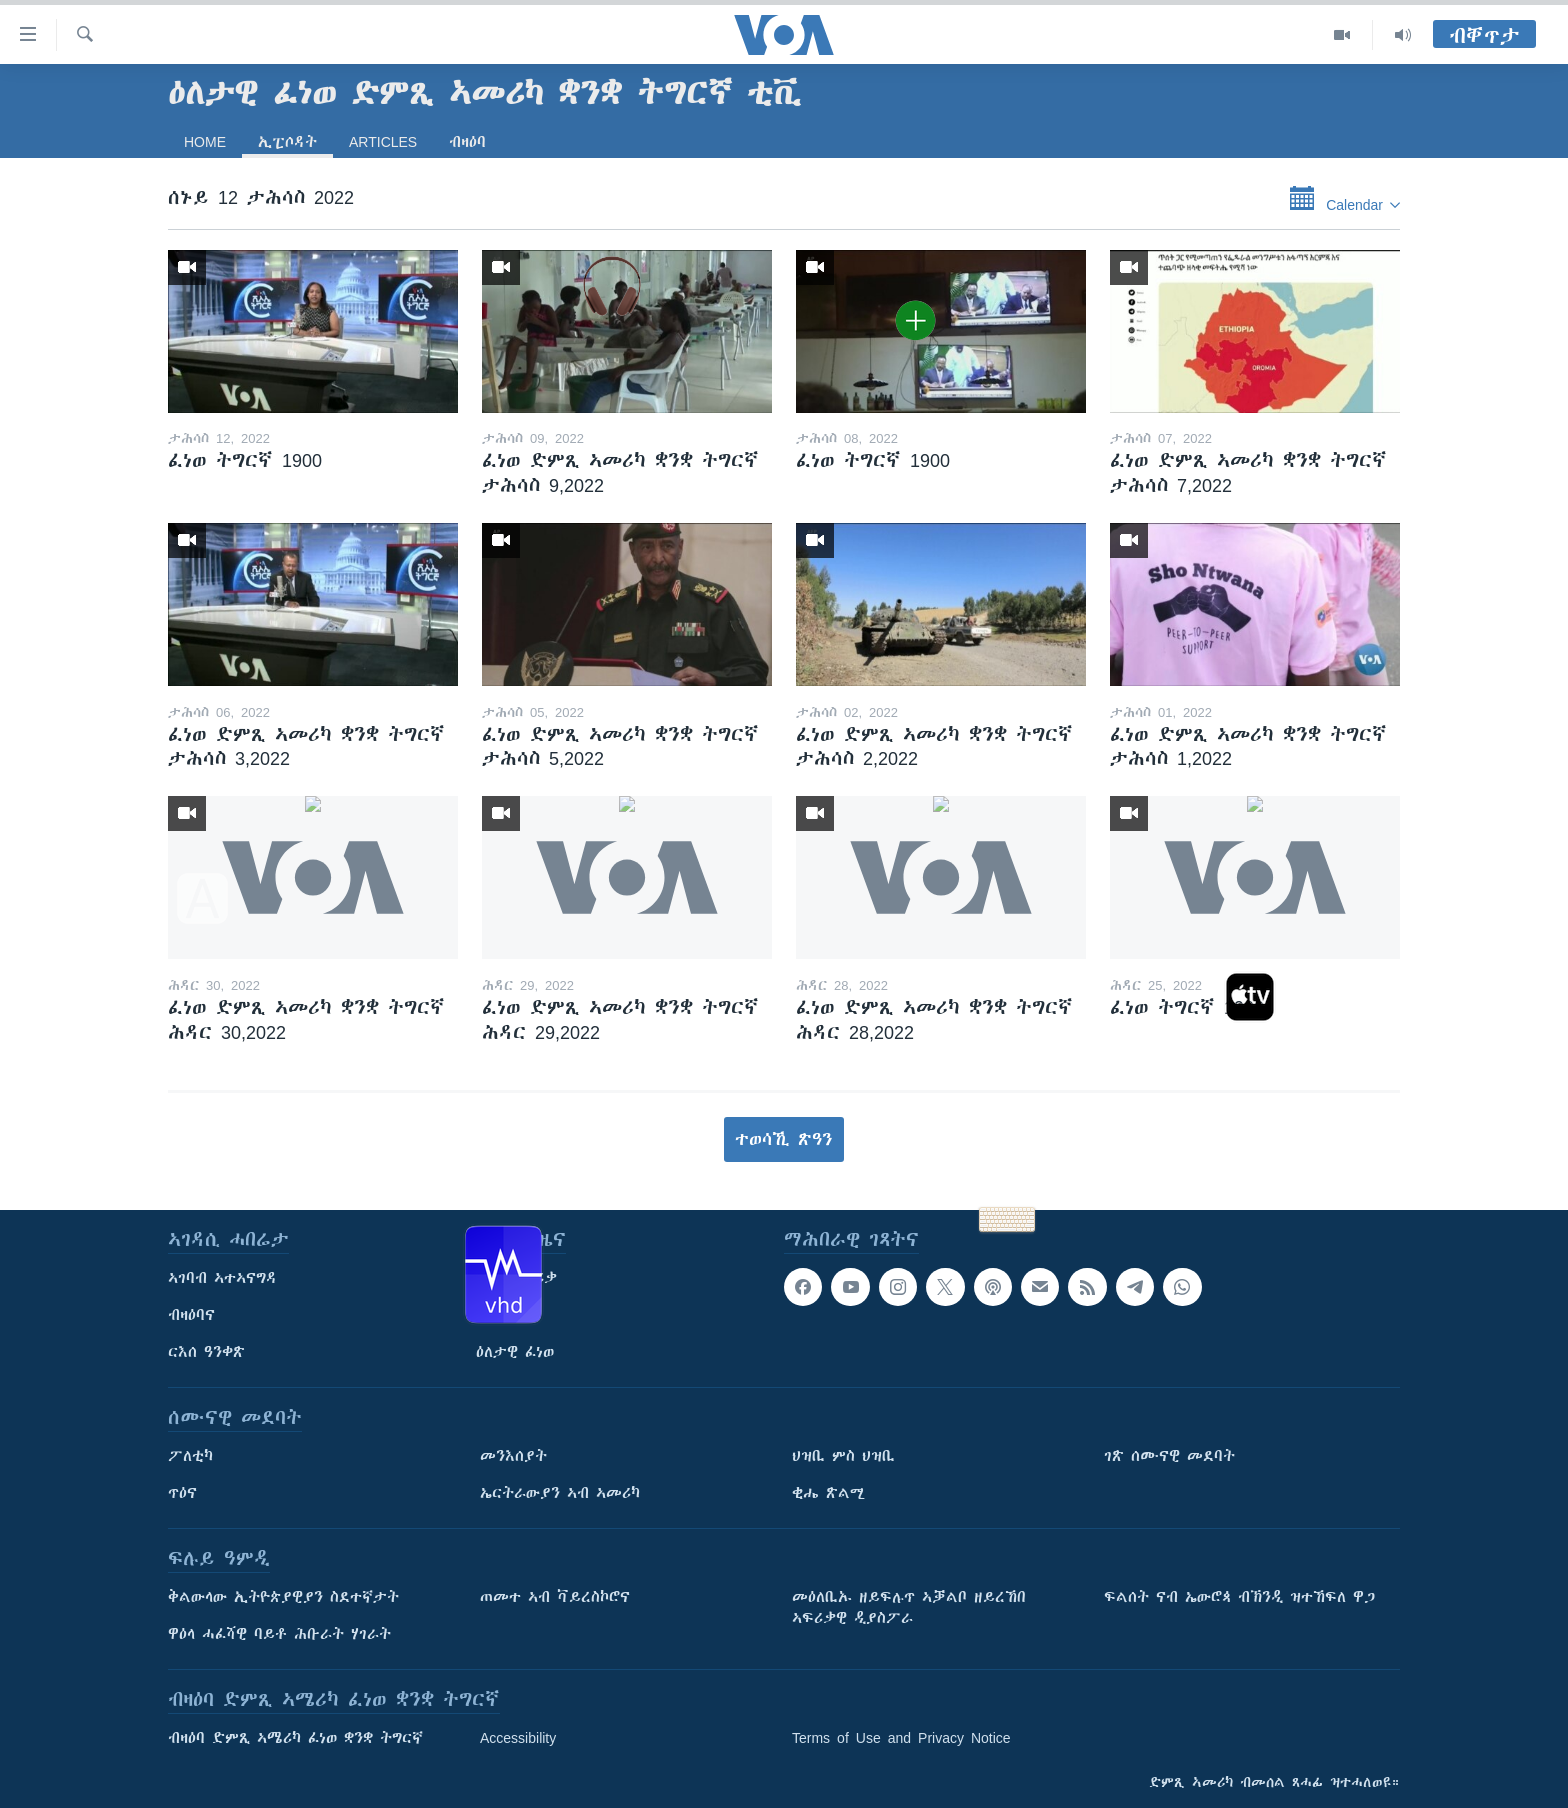 Image resolution: width=1568 pixels, height=1808 pixels. Describe the element at coordinates (202, 898) in the screenshot. I see `M_Library_TextStyle_Icon symbol` at that location.